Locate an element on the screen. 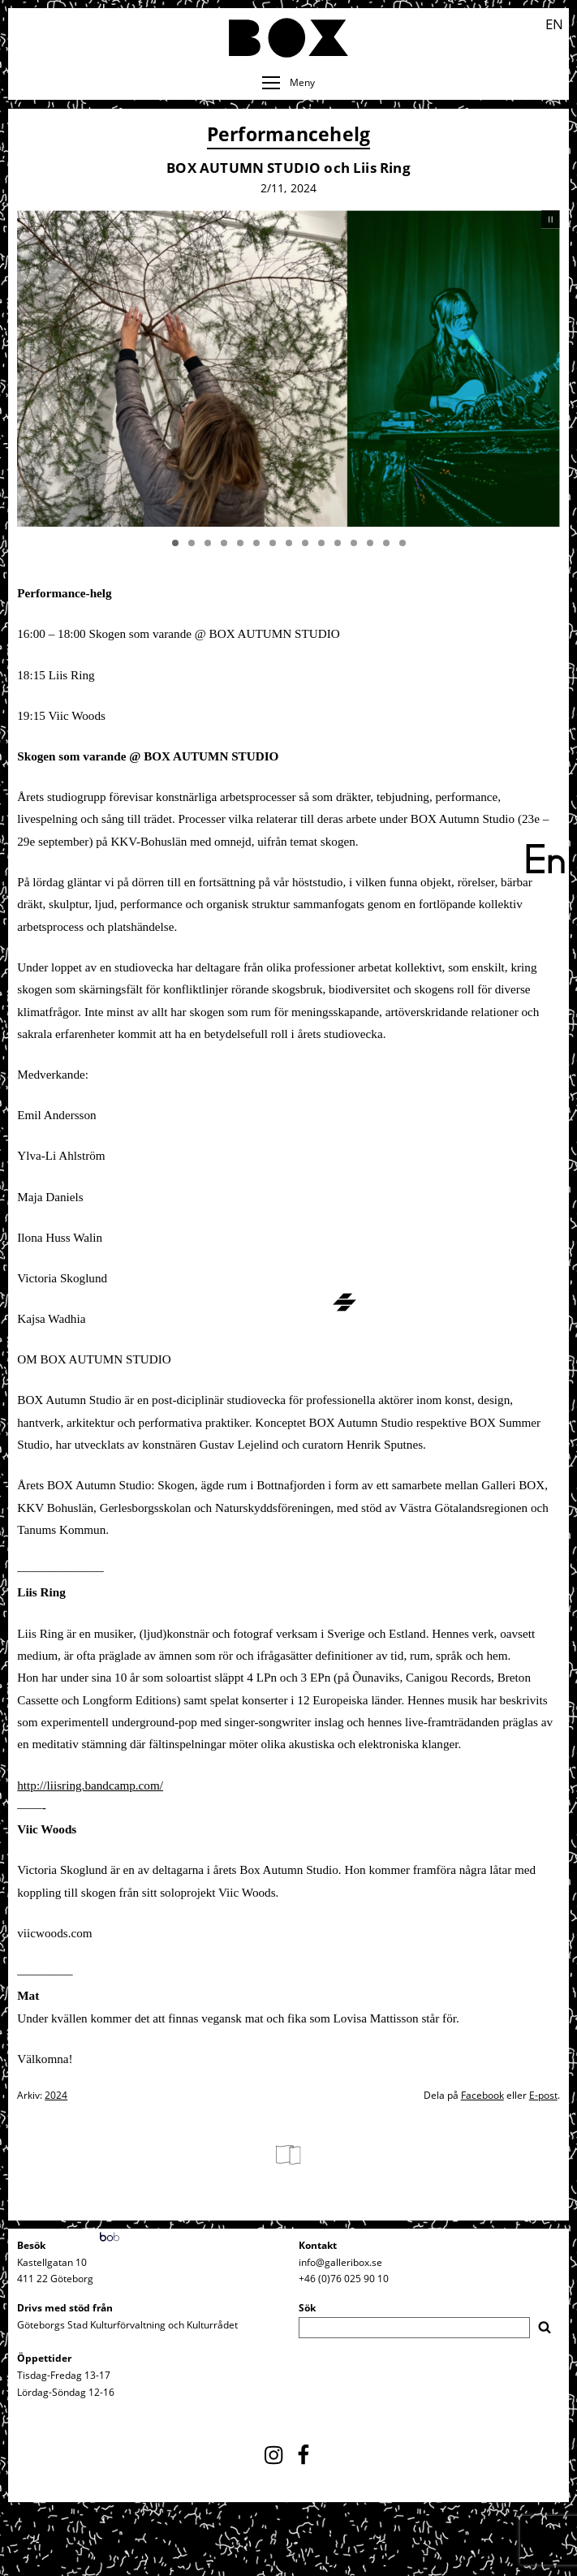 This screenshot has height=2576, width=577. switch to english language input is located at coordinates (545, 859).